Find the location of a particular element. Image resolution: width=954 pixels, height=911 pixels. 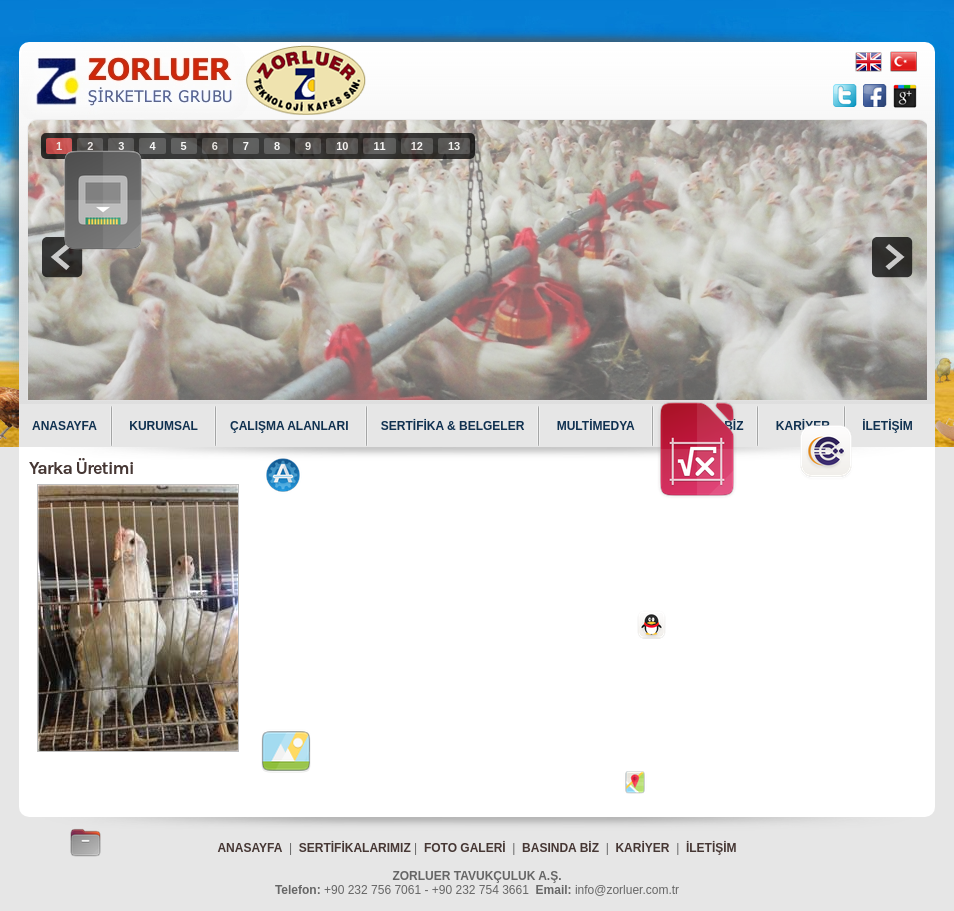

open the file manager application is located at coordinates (85, 842).